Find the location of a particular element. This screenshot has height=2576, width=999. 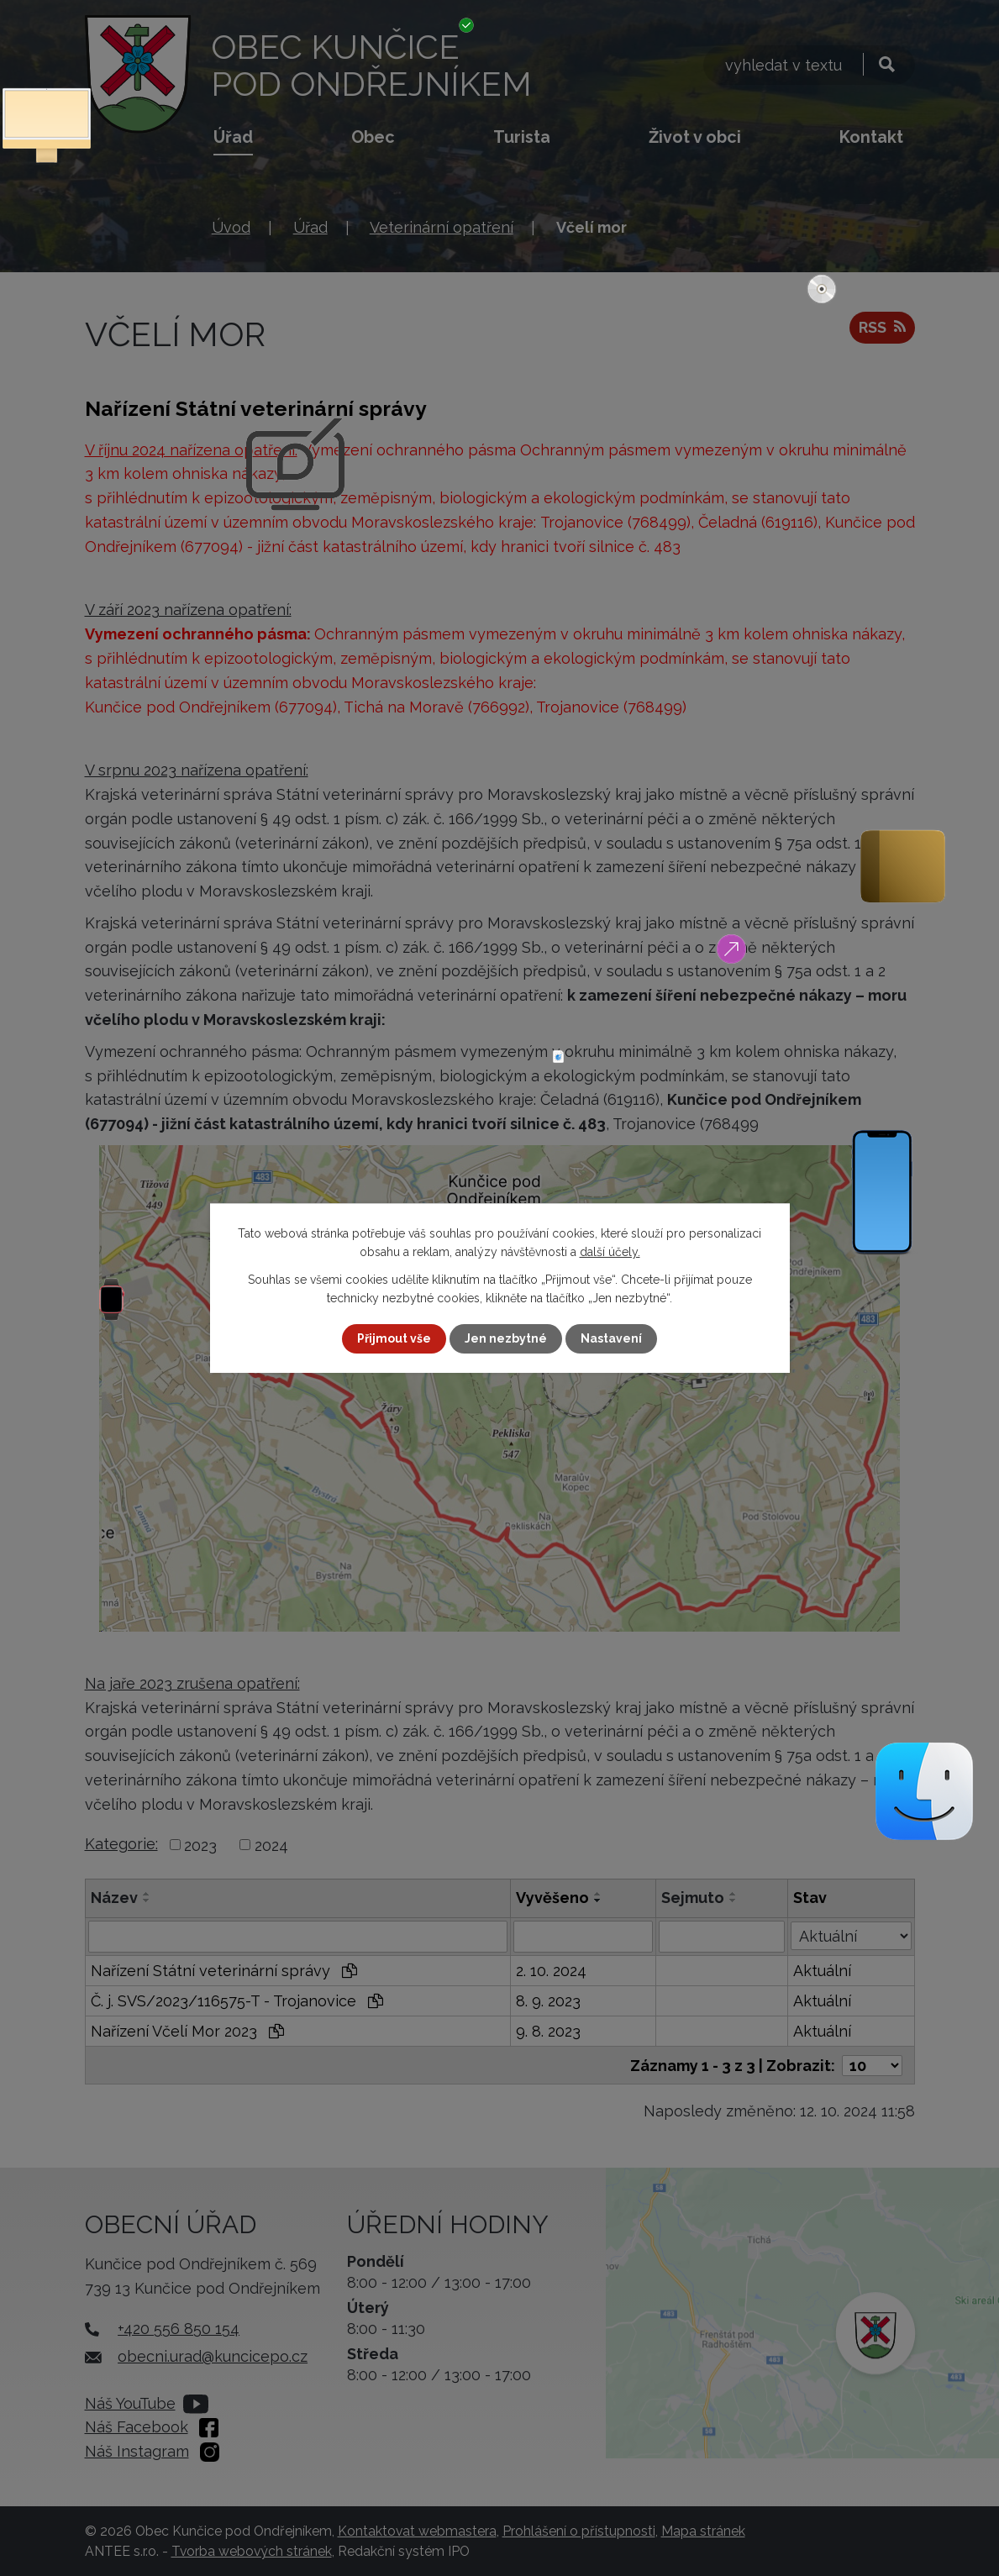

indicates a rewritable CD drive or disc is located at coordinates (822, 289).